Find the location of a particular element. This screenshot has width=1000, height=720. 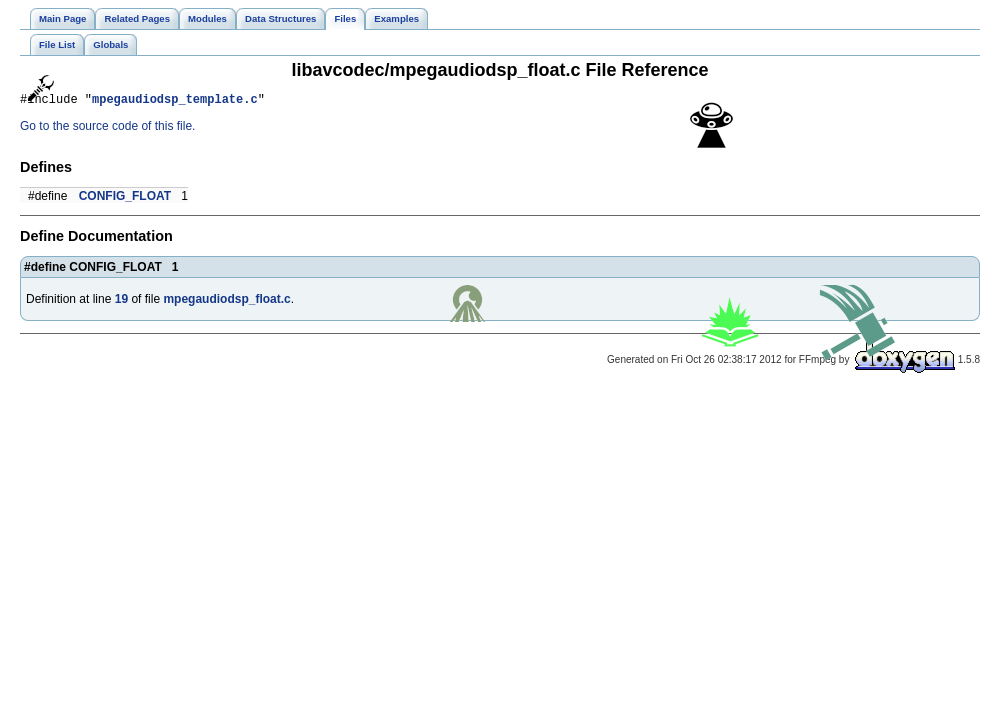

access sci-fi or space-themed games is located at coordinates (711, 125).